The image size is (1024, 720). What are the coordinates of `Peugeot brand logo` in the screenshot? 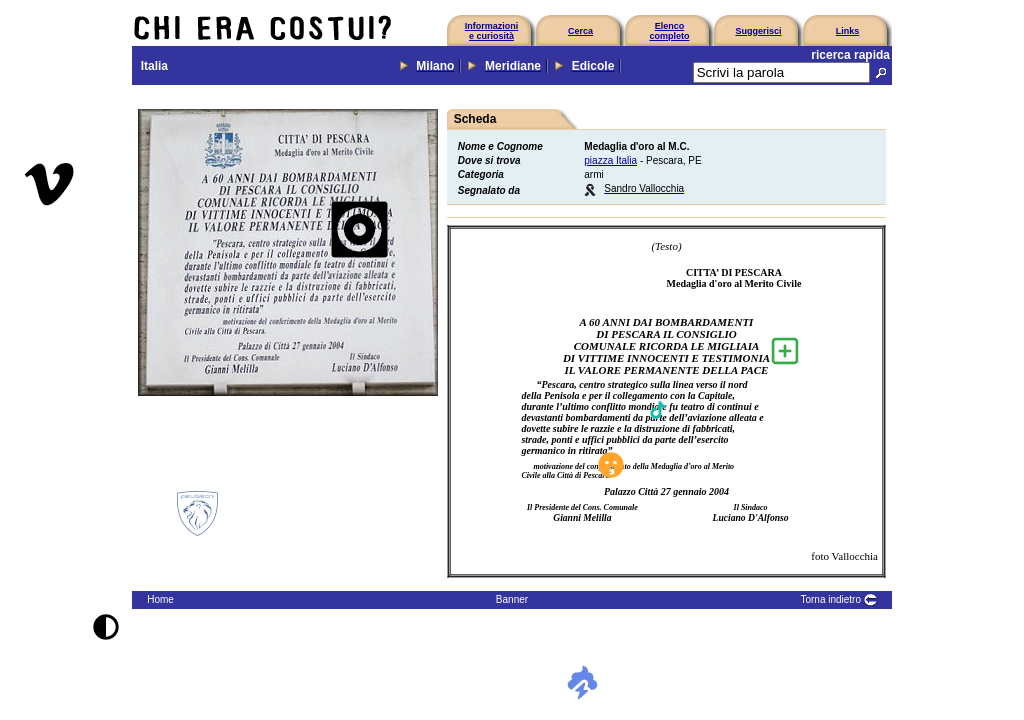 It's located at (197, 513).